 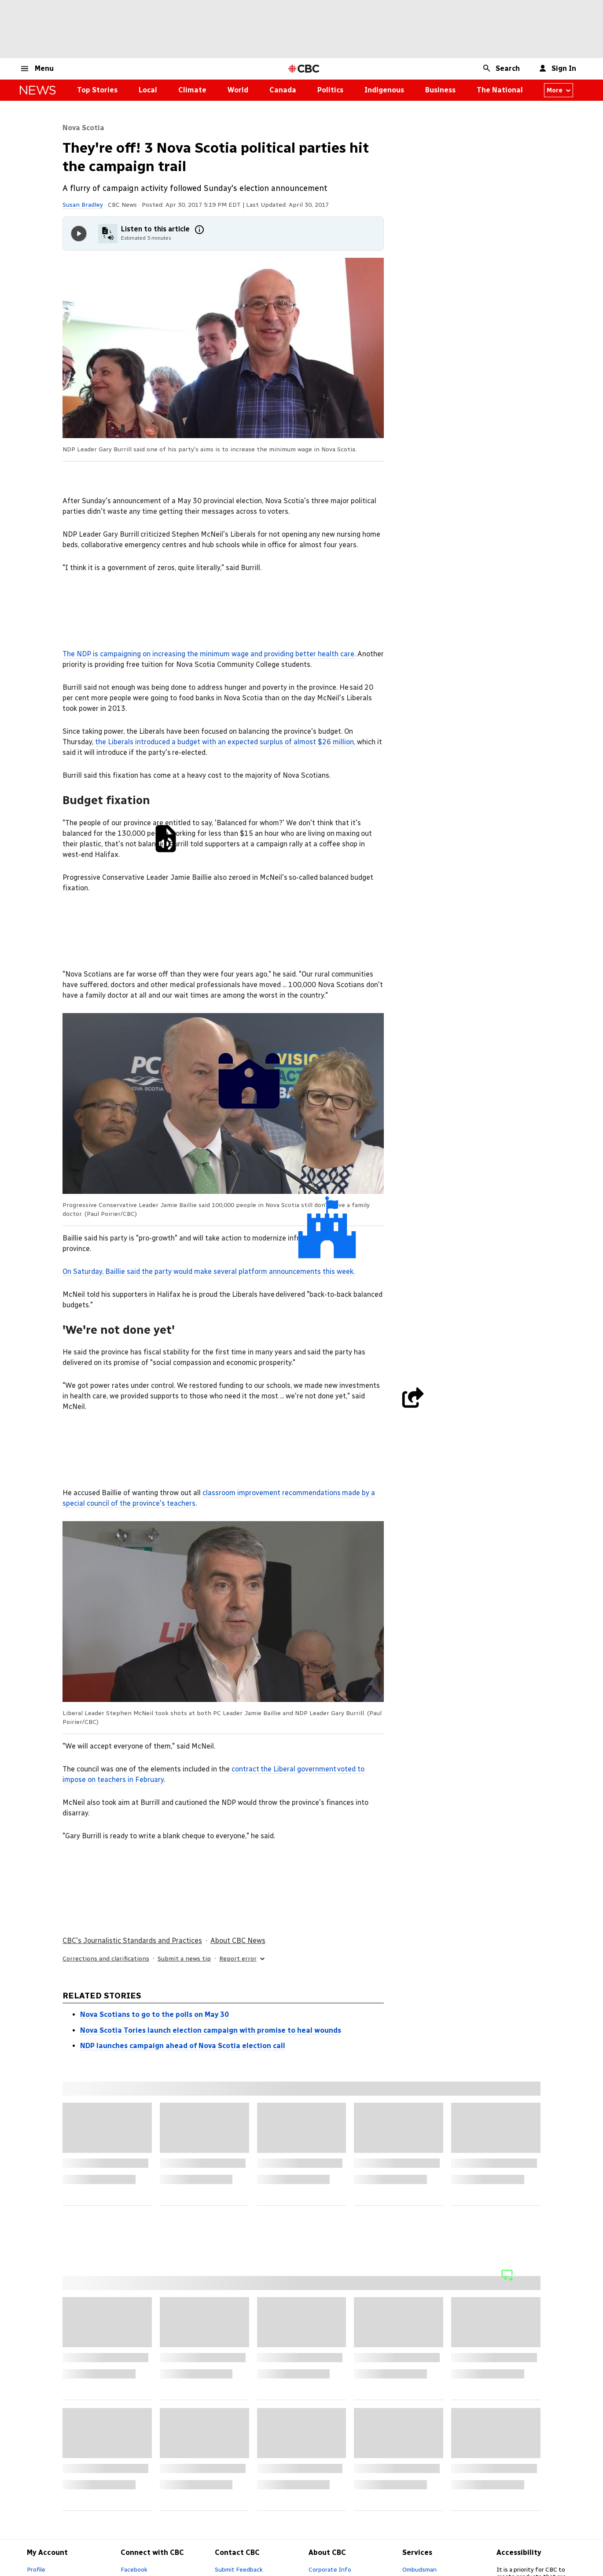 What do you see at coordinates (165, 838) in the screenshot?
I see `open an audio file` at bounding box center [165, 838].